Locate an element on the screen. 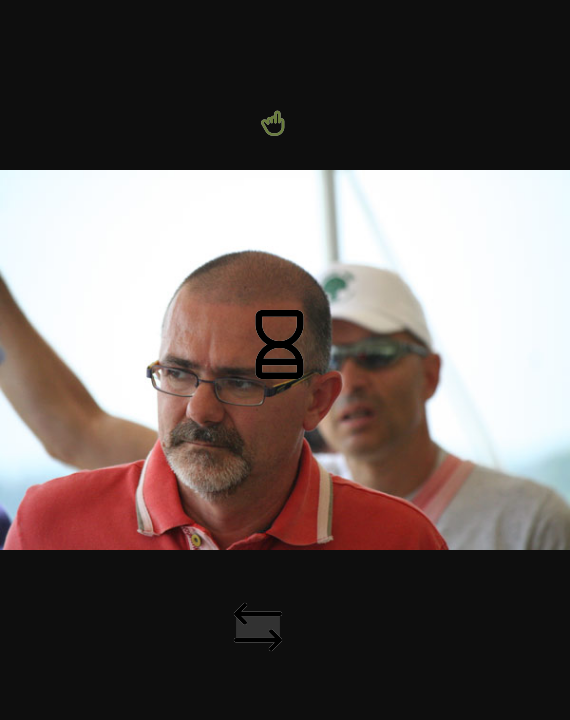 The height and width of the screenshot is (720, 570). swap or exchange items is located at coordinates (258, 627).